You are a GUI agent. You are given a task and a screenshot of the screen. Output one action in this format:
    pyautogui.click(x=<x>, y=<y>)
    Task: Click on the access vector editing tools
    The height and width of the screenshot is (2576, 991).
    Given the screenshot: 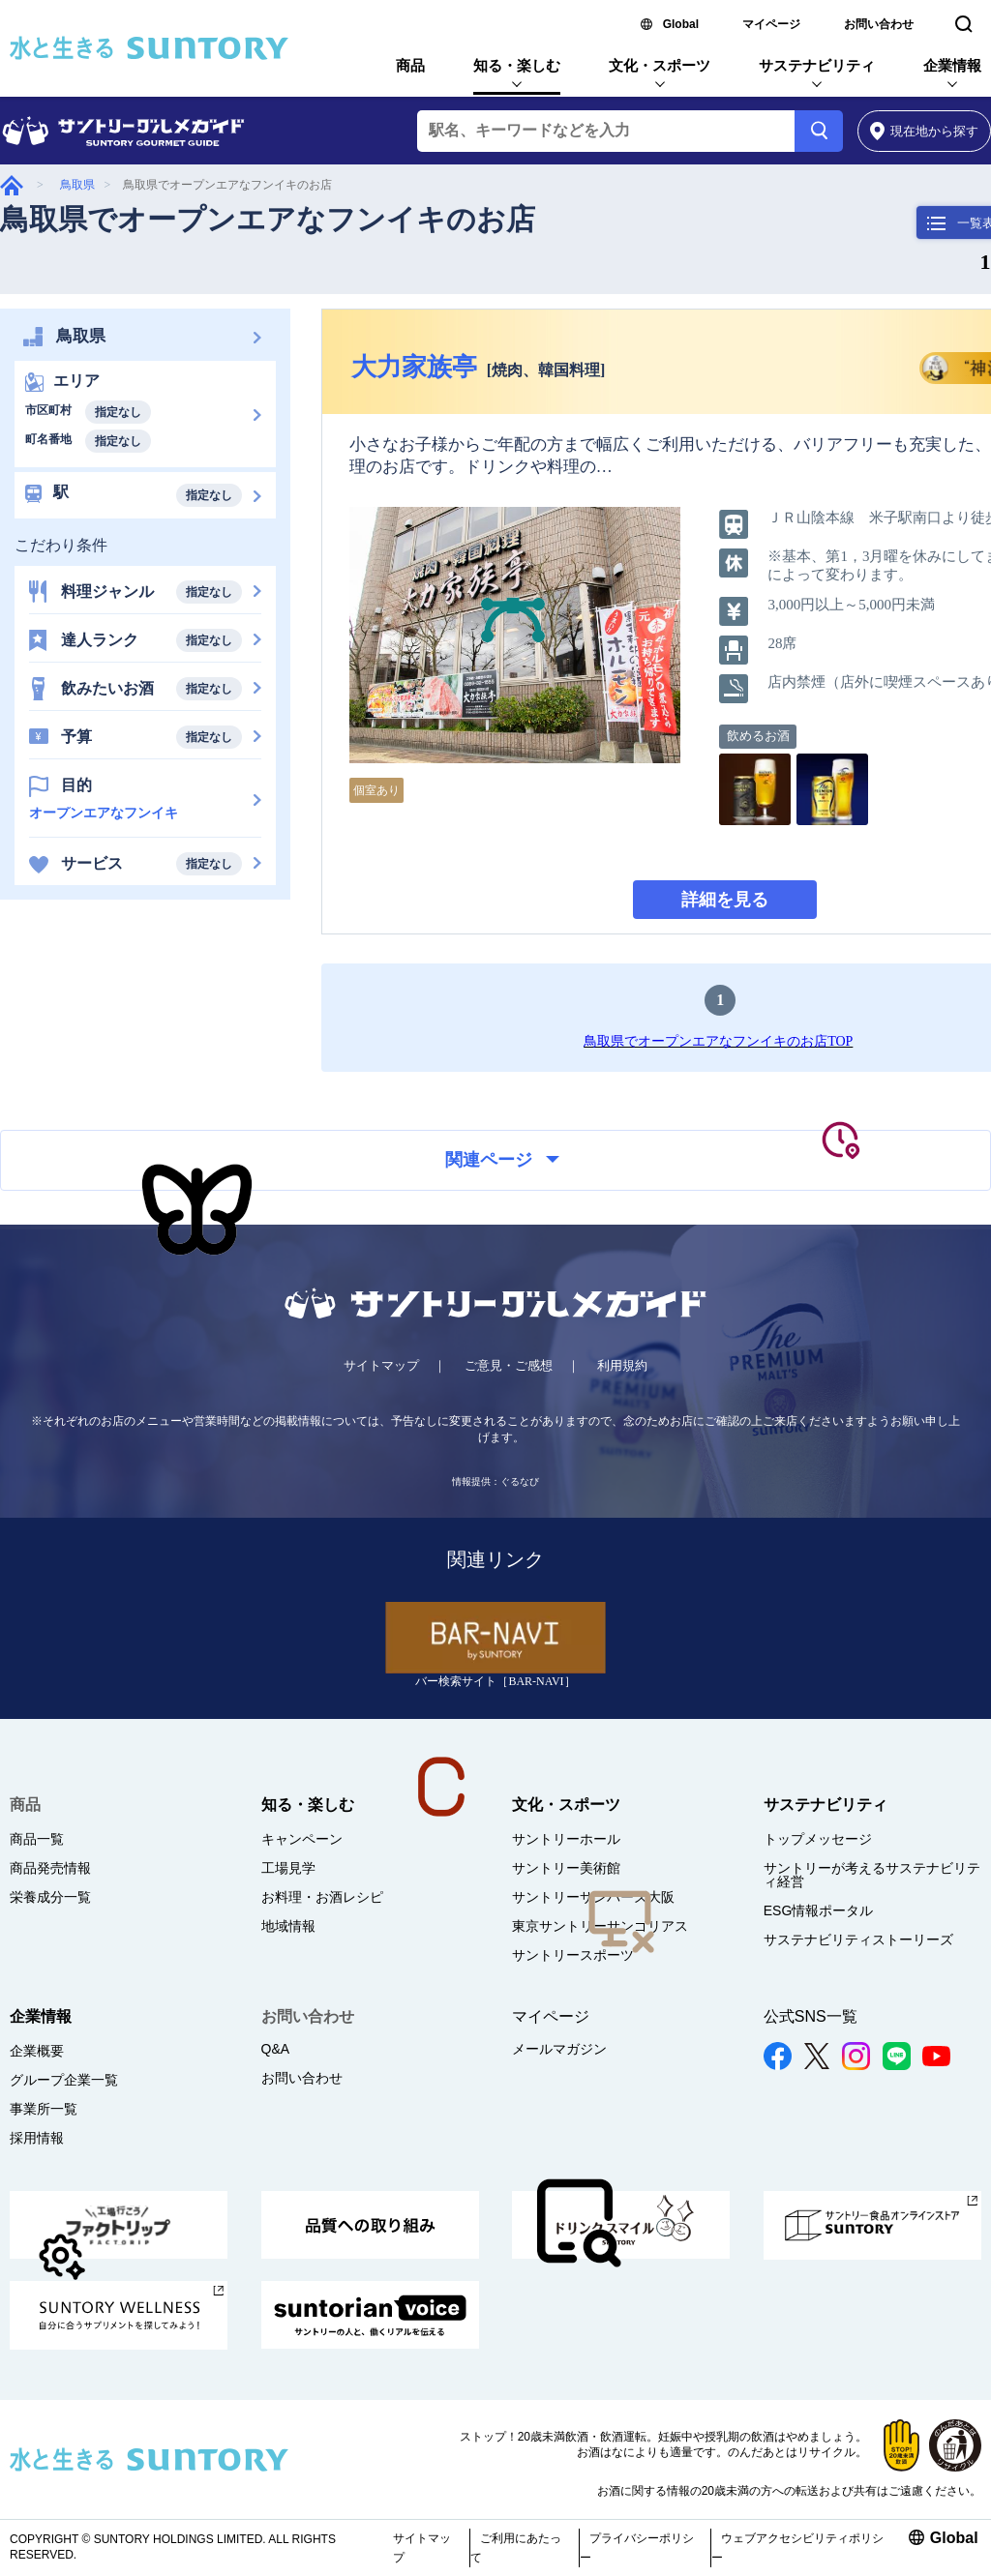 What is the action you would take?
    pyautogui.click(x=513, y=620)
    